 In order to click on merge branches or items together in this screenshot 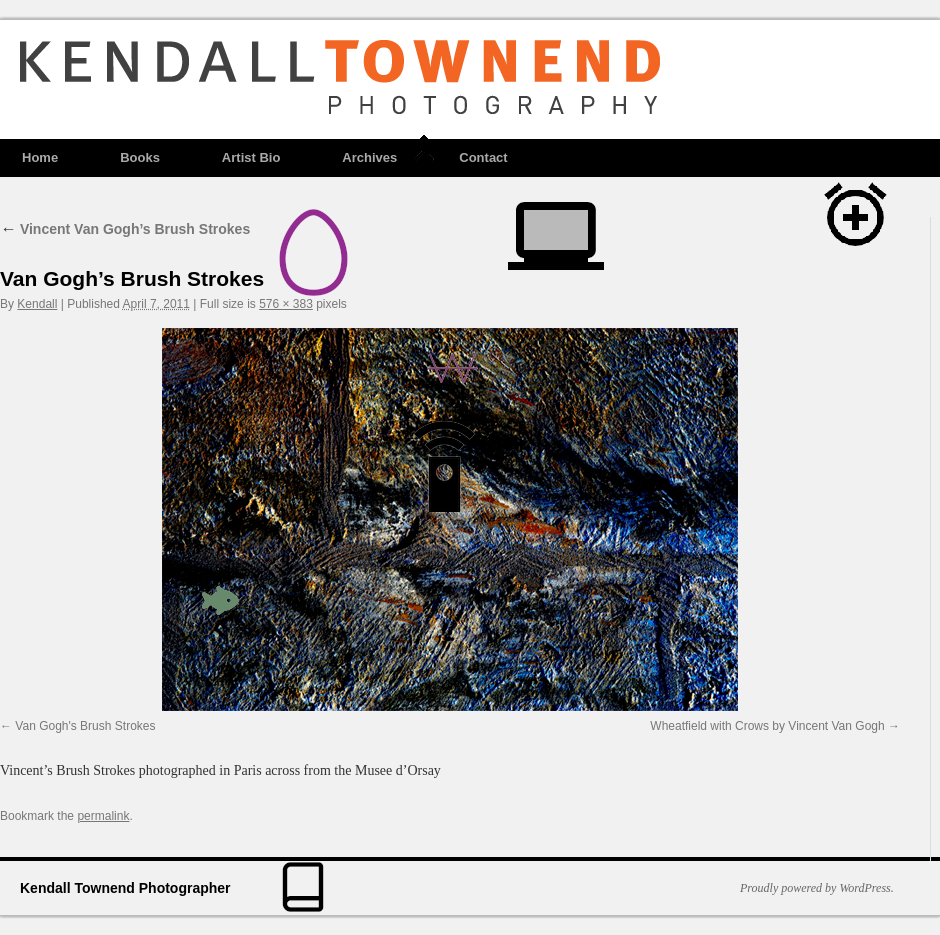, I will do `click(424, 148)`.